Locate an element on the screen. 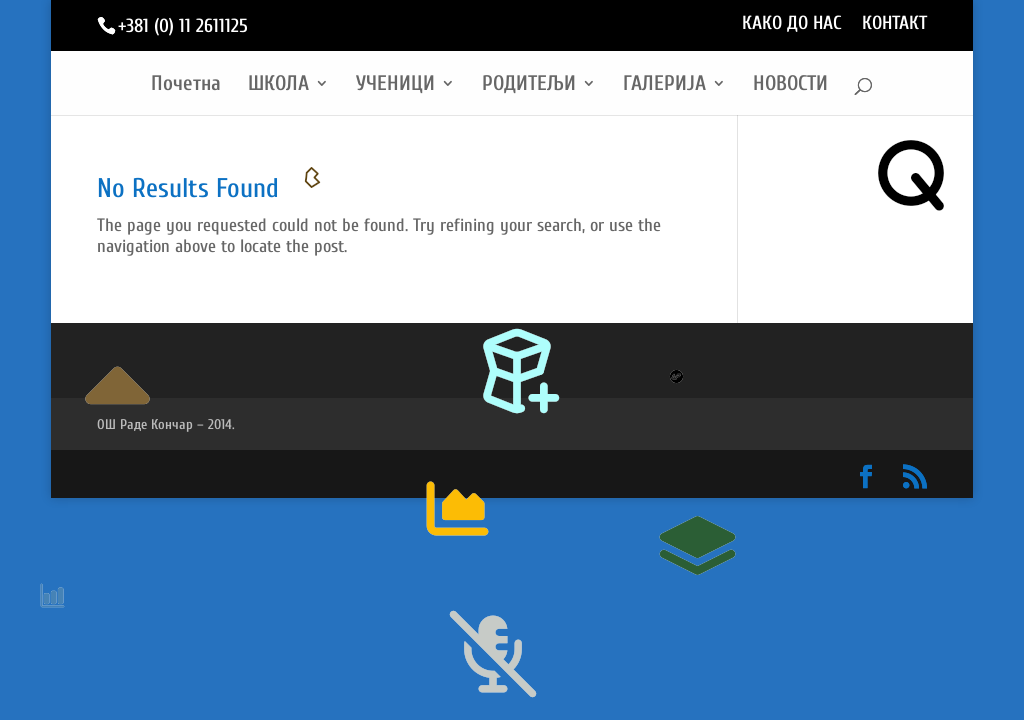 The width and height of the screenshot is (1024, 720). add a new 3D object or model is located at coordinates (517, 371).